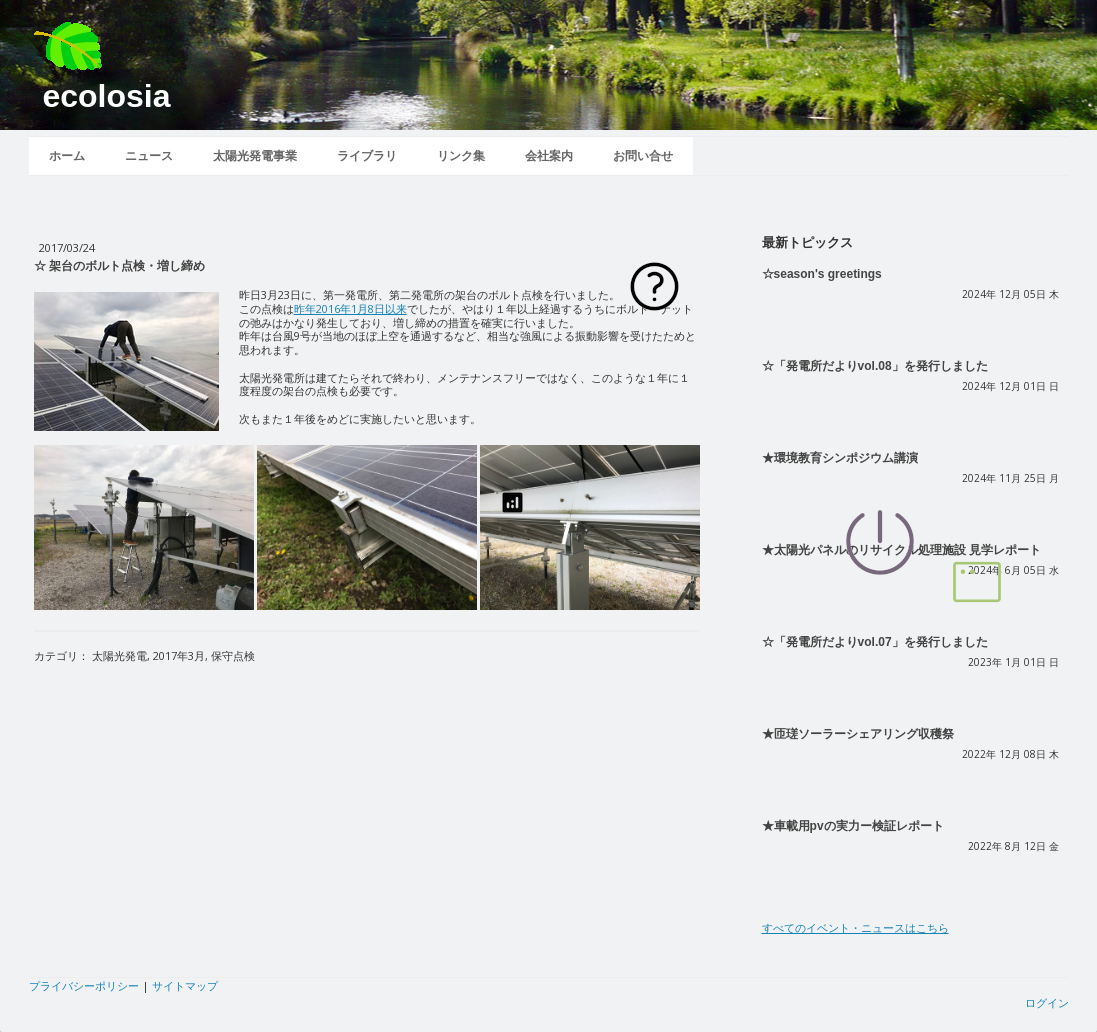 The height and width of the screenshot is (1032, 1097). Describe the element at coordinates (880, 541) in the screenshot. I see `turn off or shut down the device` at that location.